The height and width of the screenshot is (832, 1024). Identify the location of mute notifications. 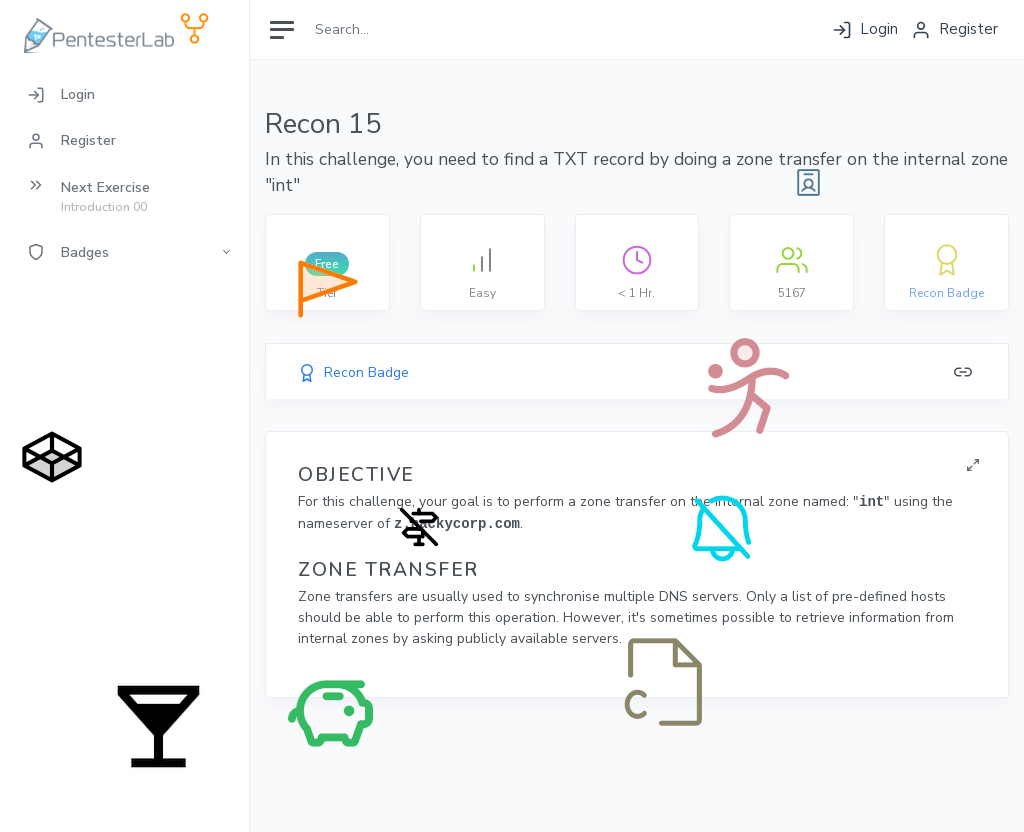
(722, 528).